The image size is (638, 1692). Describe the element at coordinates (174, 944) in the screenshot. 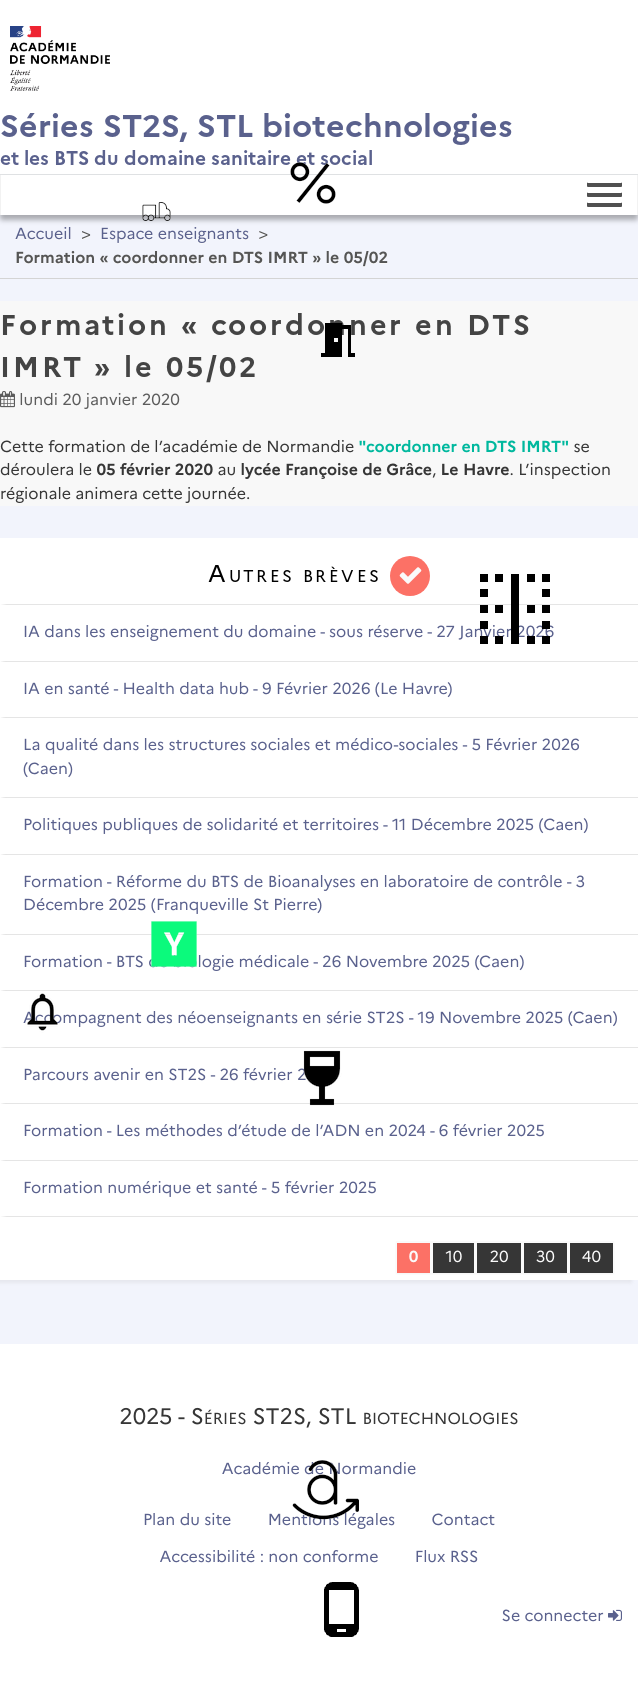

I see `open Hacker News` at that location.